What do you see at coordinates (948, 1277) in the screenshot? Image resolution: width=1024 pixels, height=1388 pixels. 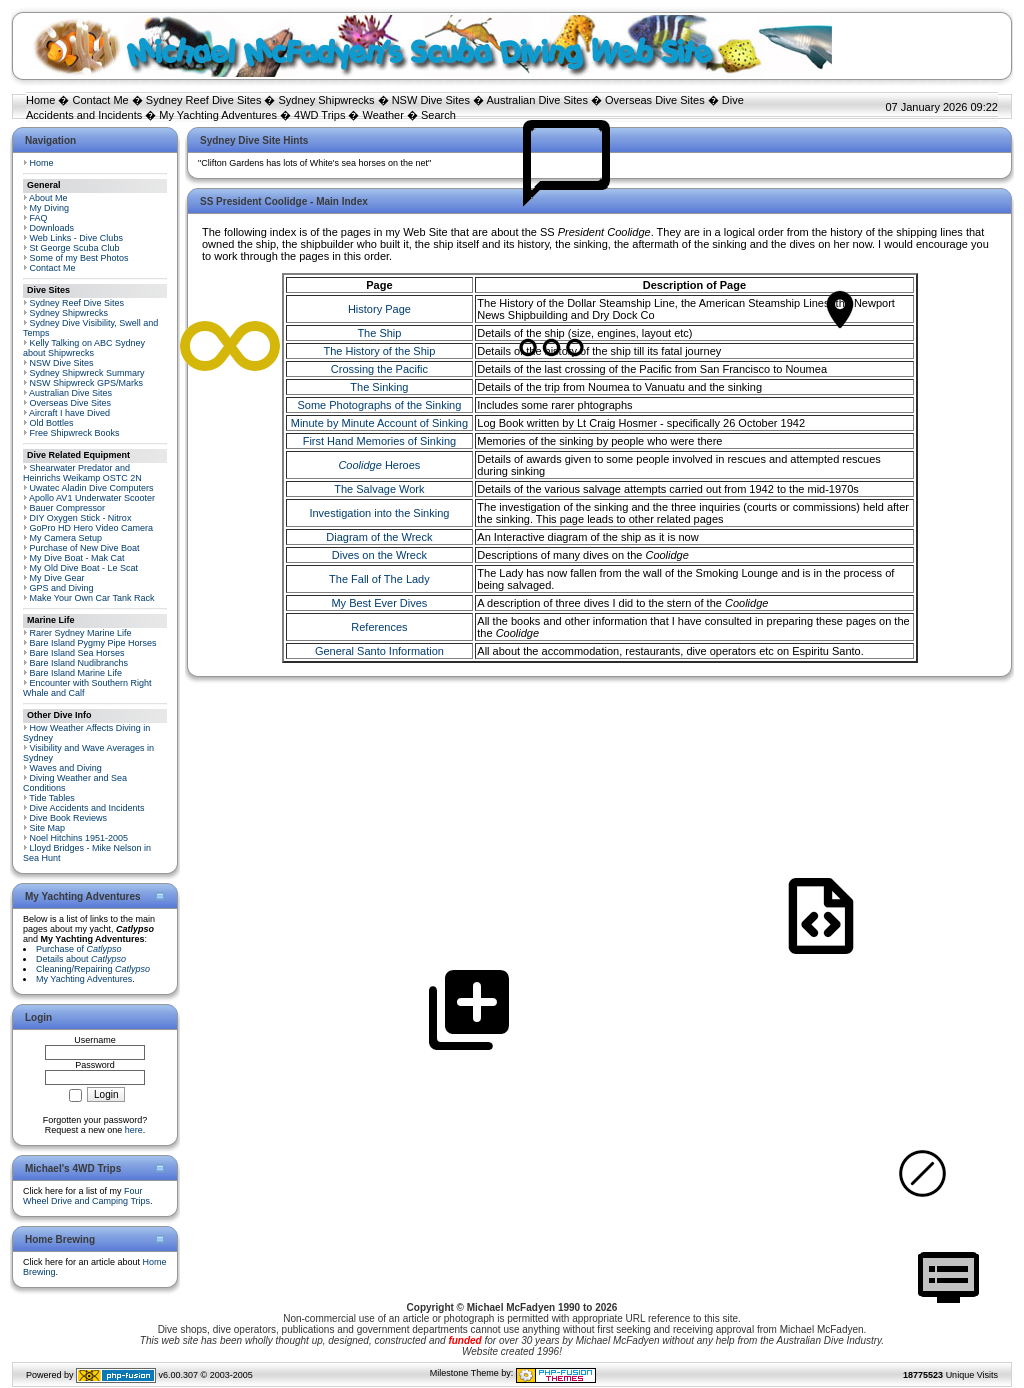 I see `access DVR or recorded content` at bounding box center [948, 1277].